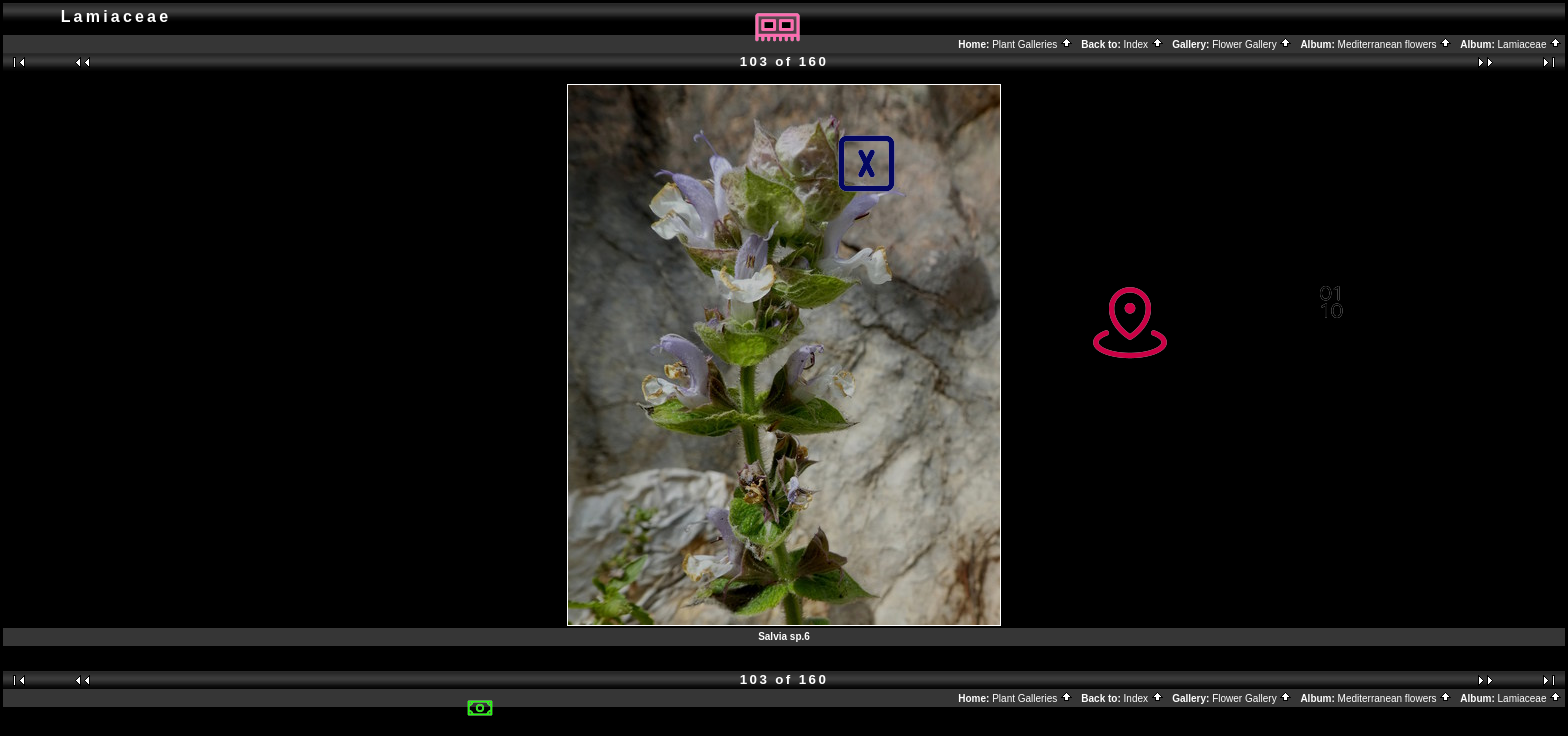 This screenshot has width=1568, height=736. Describe the element at coordinates (1130, 324) in the screenshot. I see `view location area or region` at that location.